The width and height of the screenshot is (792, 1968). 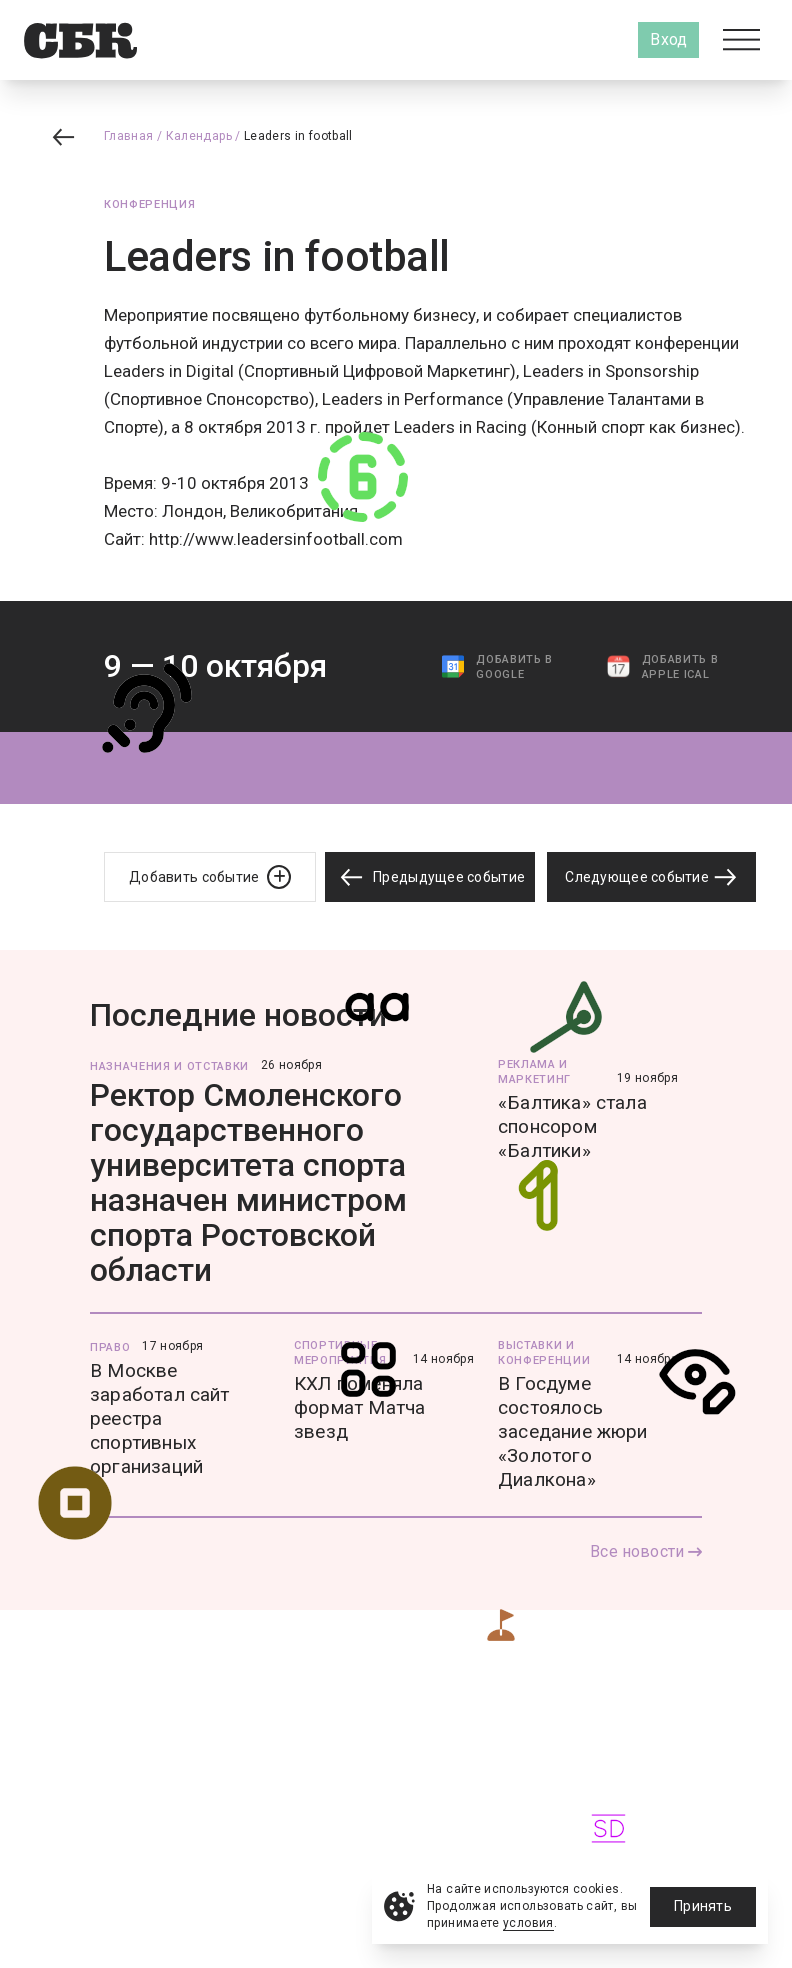 What do you see at coordinates (75, 1503) in the screenshot?
I see `stop media playback` at bounding box center [75, 1503].